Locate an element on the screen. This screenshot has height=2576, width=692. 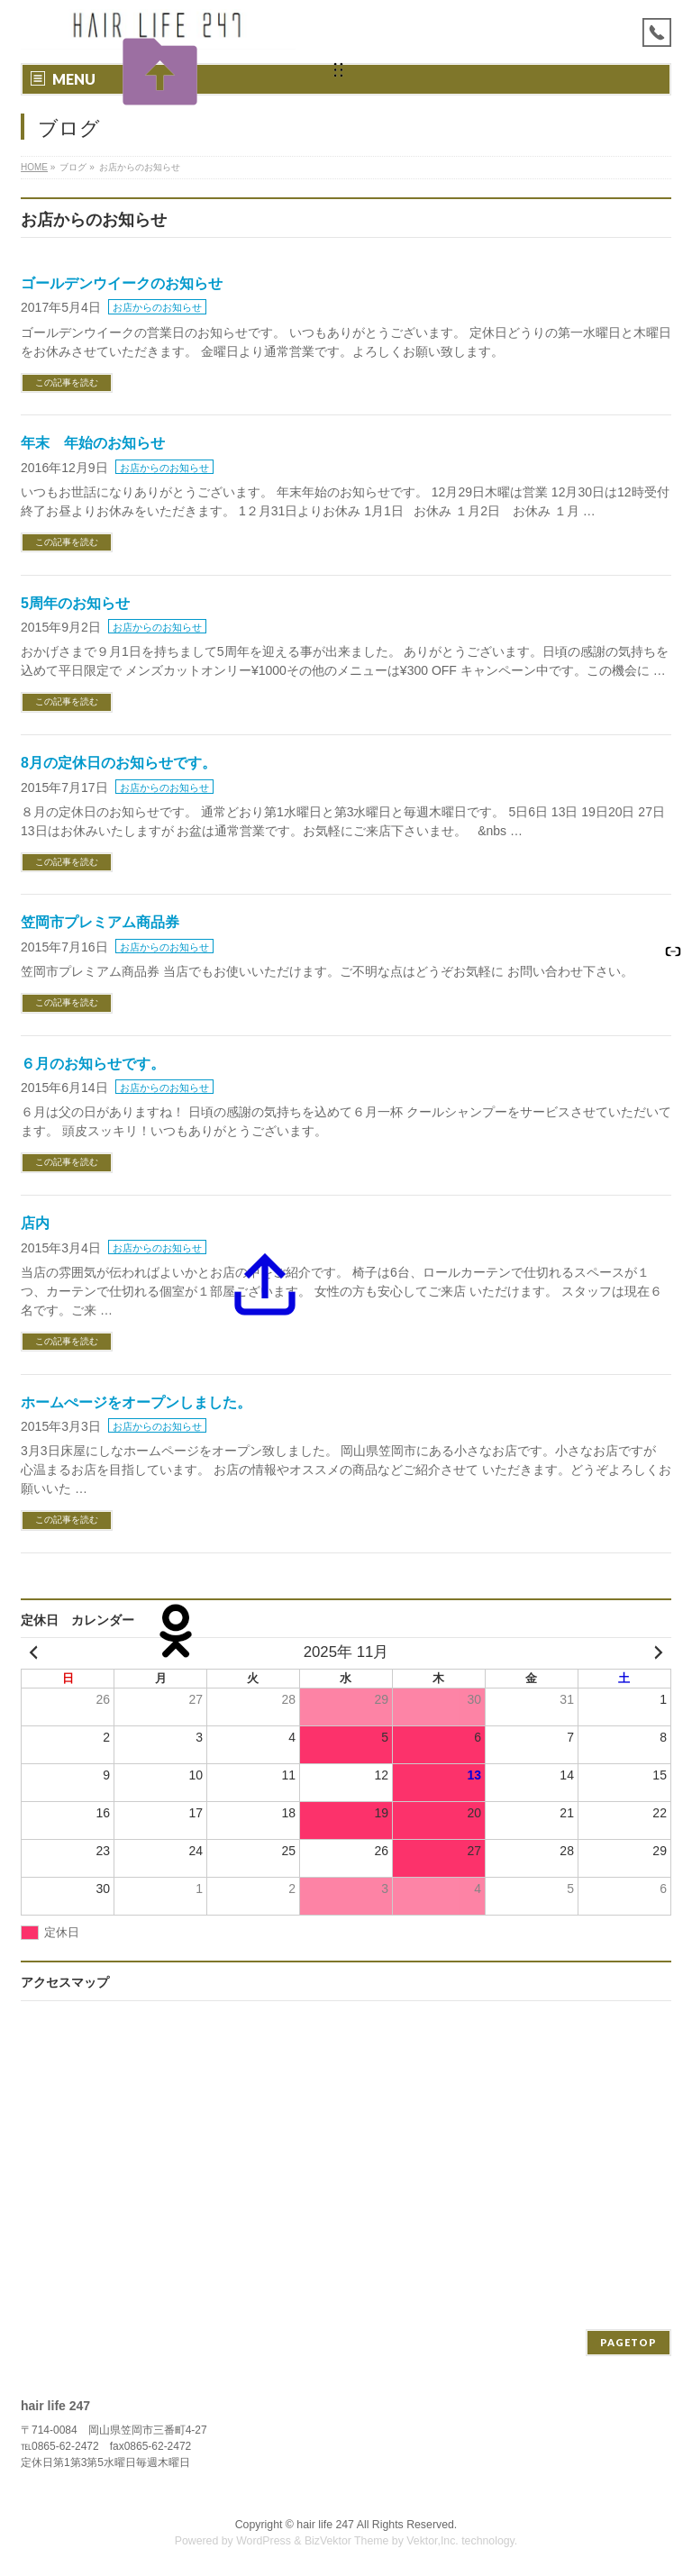
alibaba cloud services logo is located at coordinates (673, 951).